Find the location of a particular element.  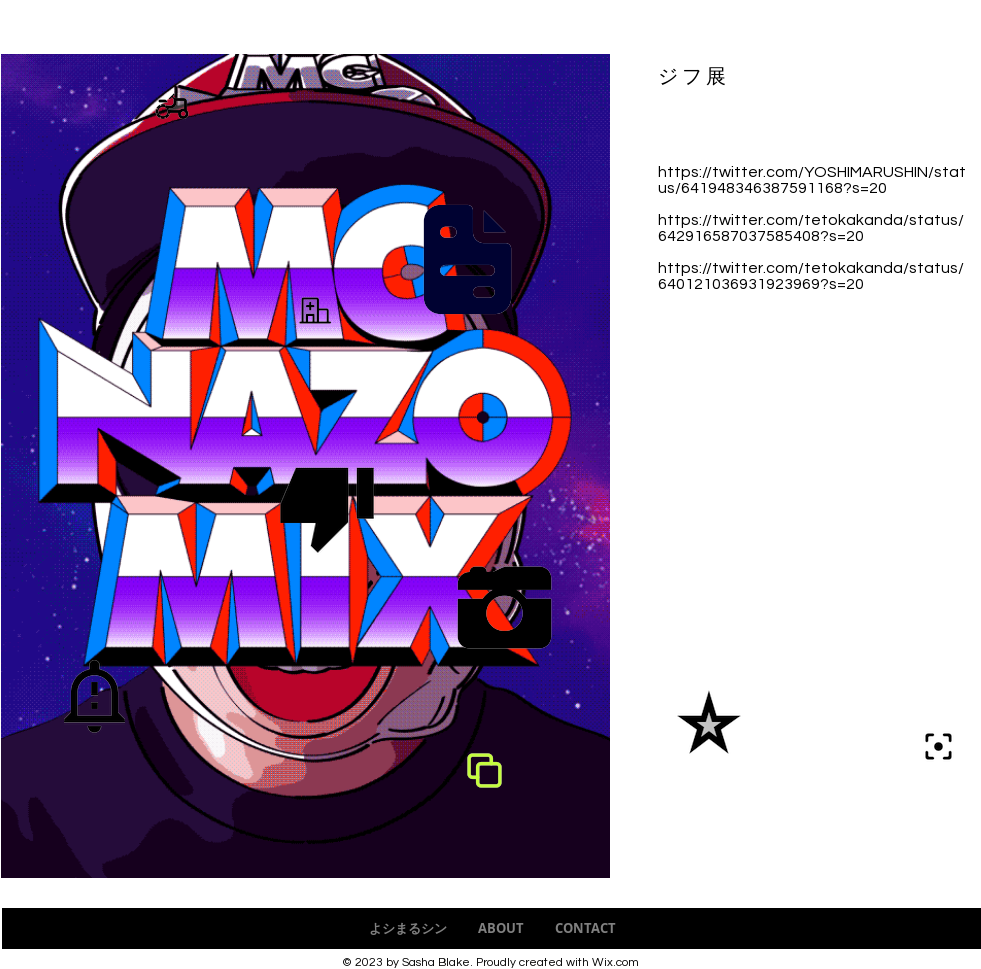

take a photo is located at coordinates (504, 607).